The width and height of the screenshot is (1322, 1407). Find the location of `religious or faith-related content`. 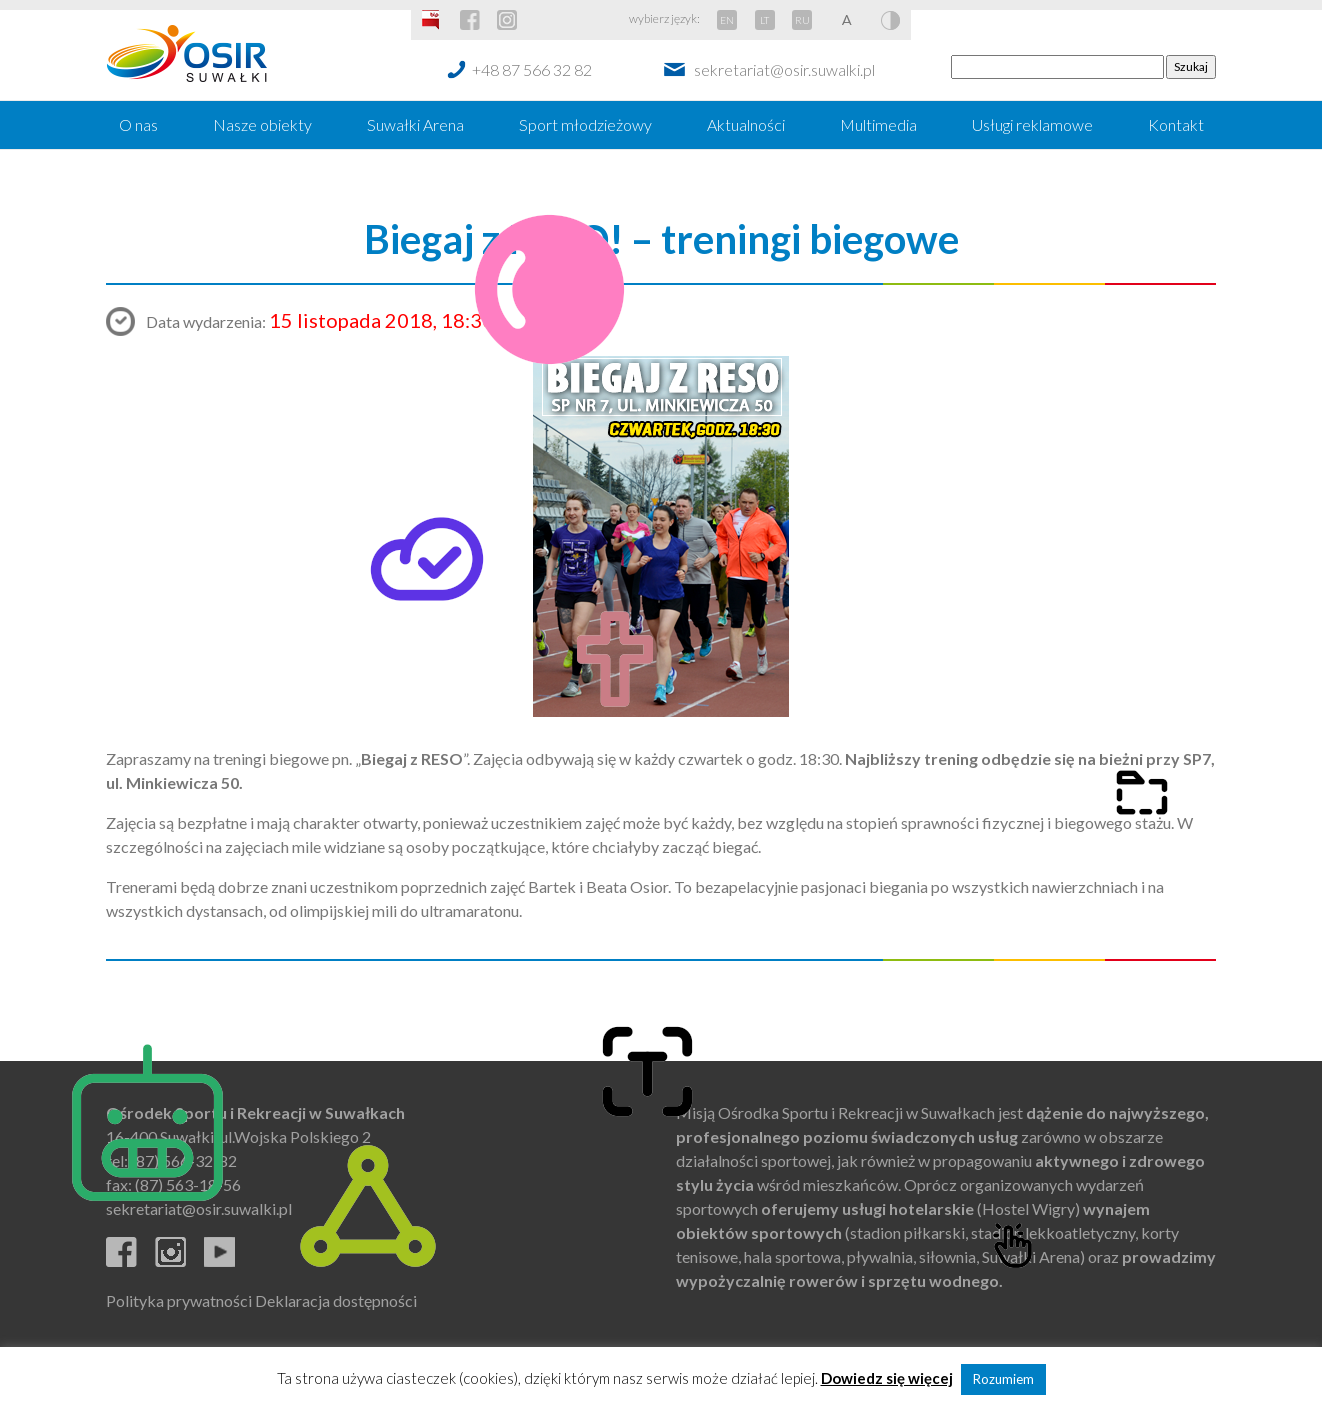

religious or faith-related content is located at coordinates (615, 659).